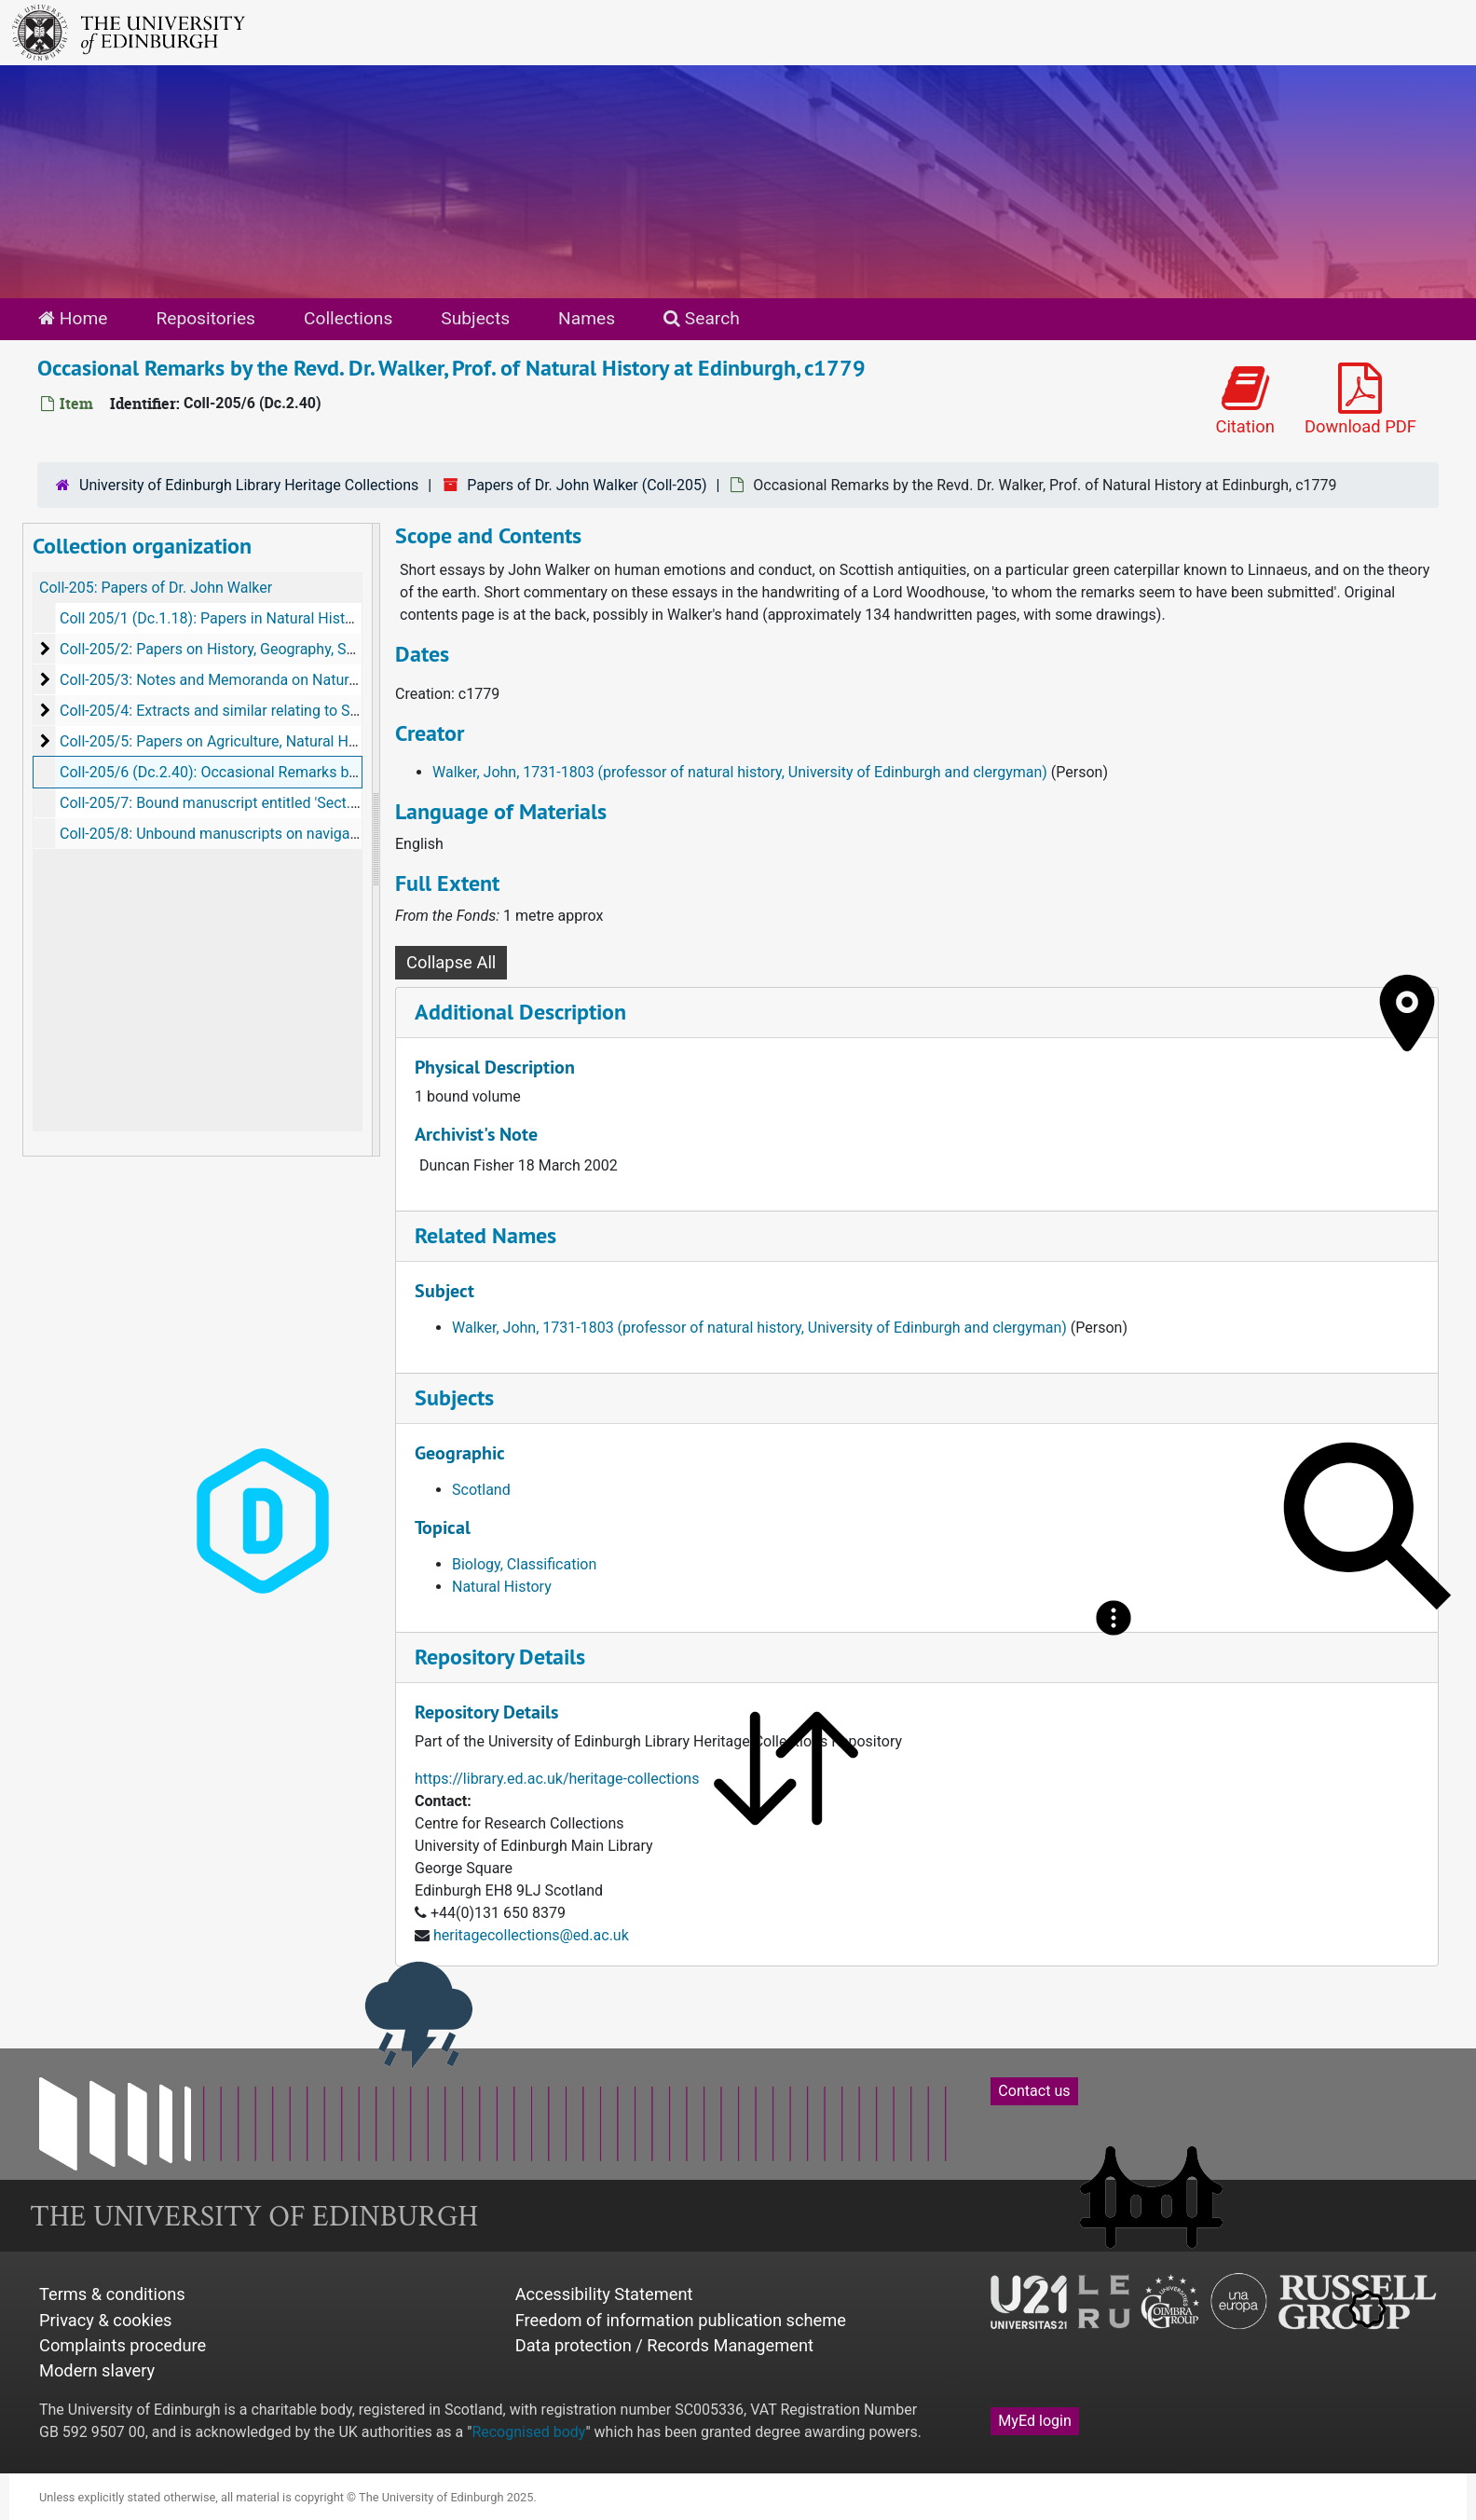  What do you see at coordinates (263, 1521) in the screenshot?
I see `app icon or logo featuring the letter D` at bounding box center [263, 1521].